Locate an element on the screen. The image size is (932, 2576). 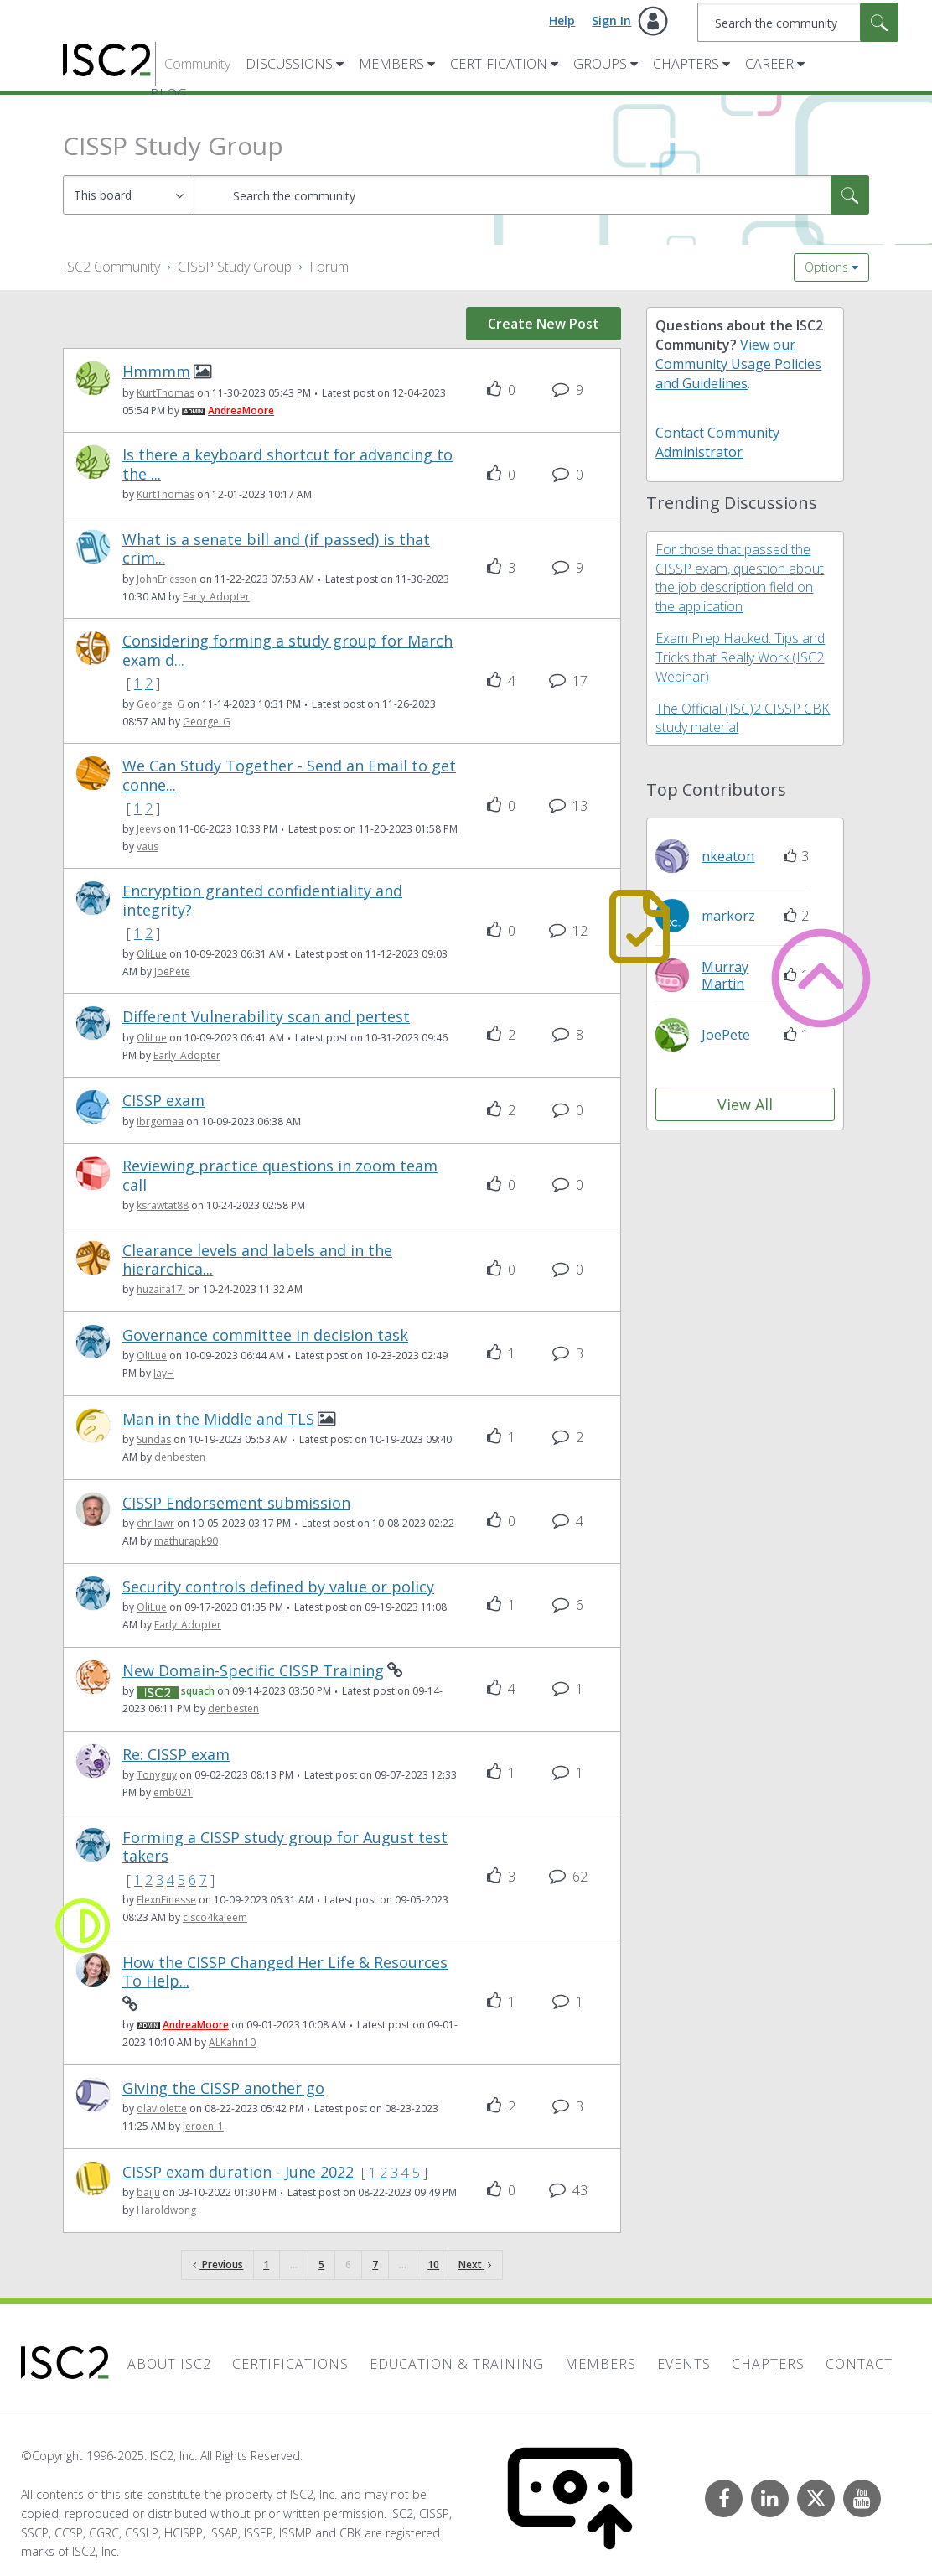
adjust display contrast settings is located at coordinates (82, 1925).